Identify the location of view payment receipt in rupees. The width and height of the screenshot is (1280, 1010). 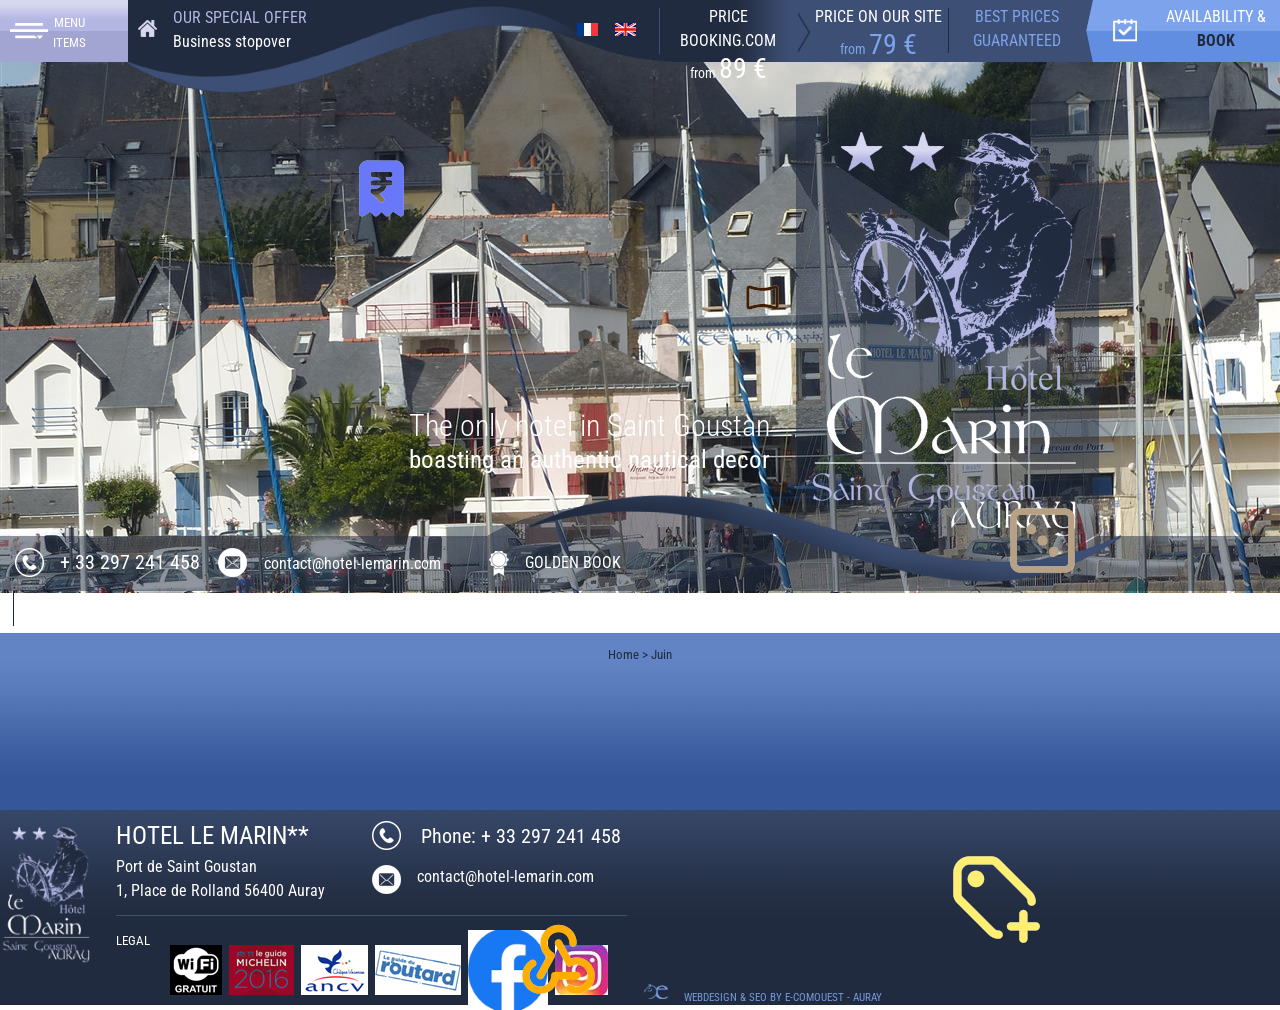
(381, 188).